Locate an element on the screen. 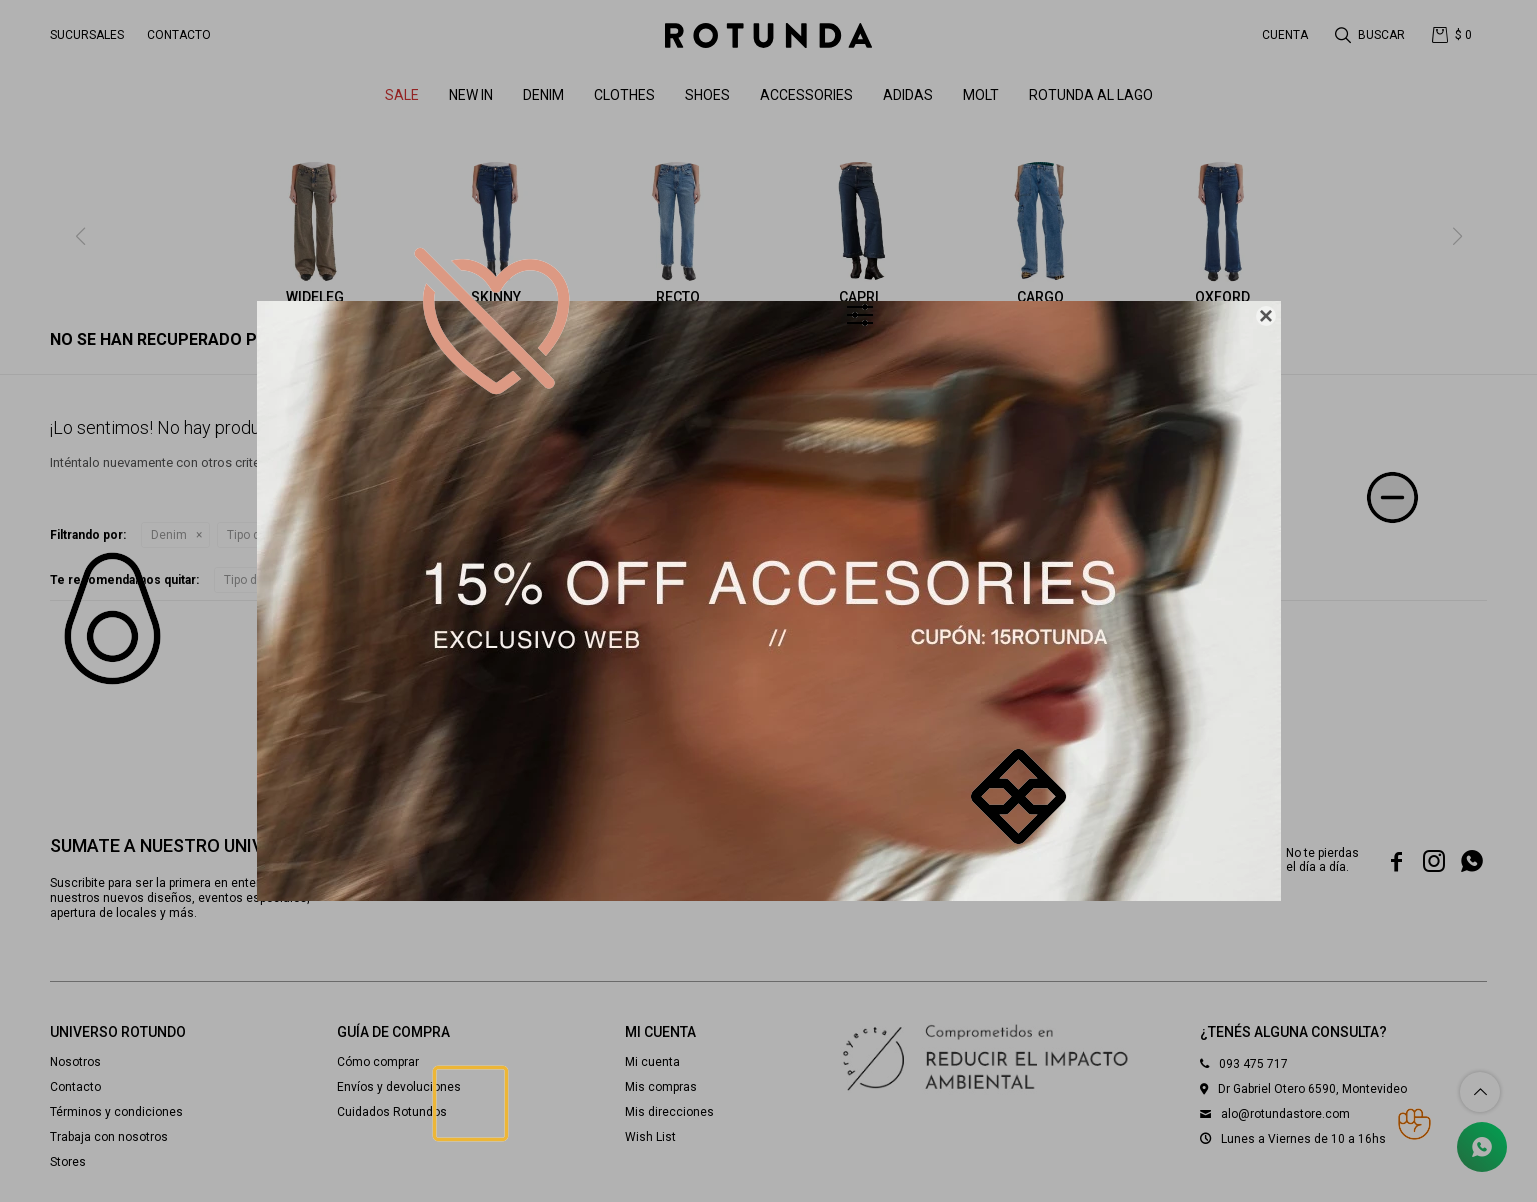 The width and height of the screenshot is (1537, 1202). indicates solidarity or support is located at coordinates (1414, 1123).